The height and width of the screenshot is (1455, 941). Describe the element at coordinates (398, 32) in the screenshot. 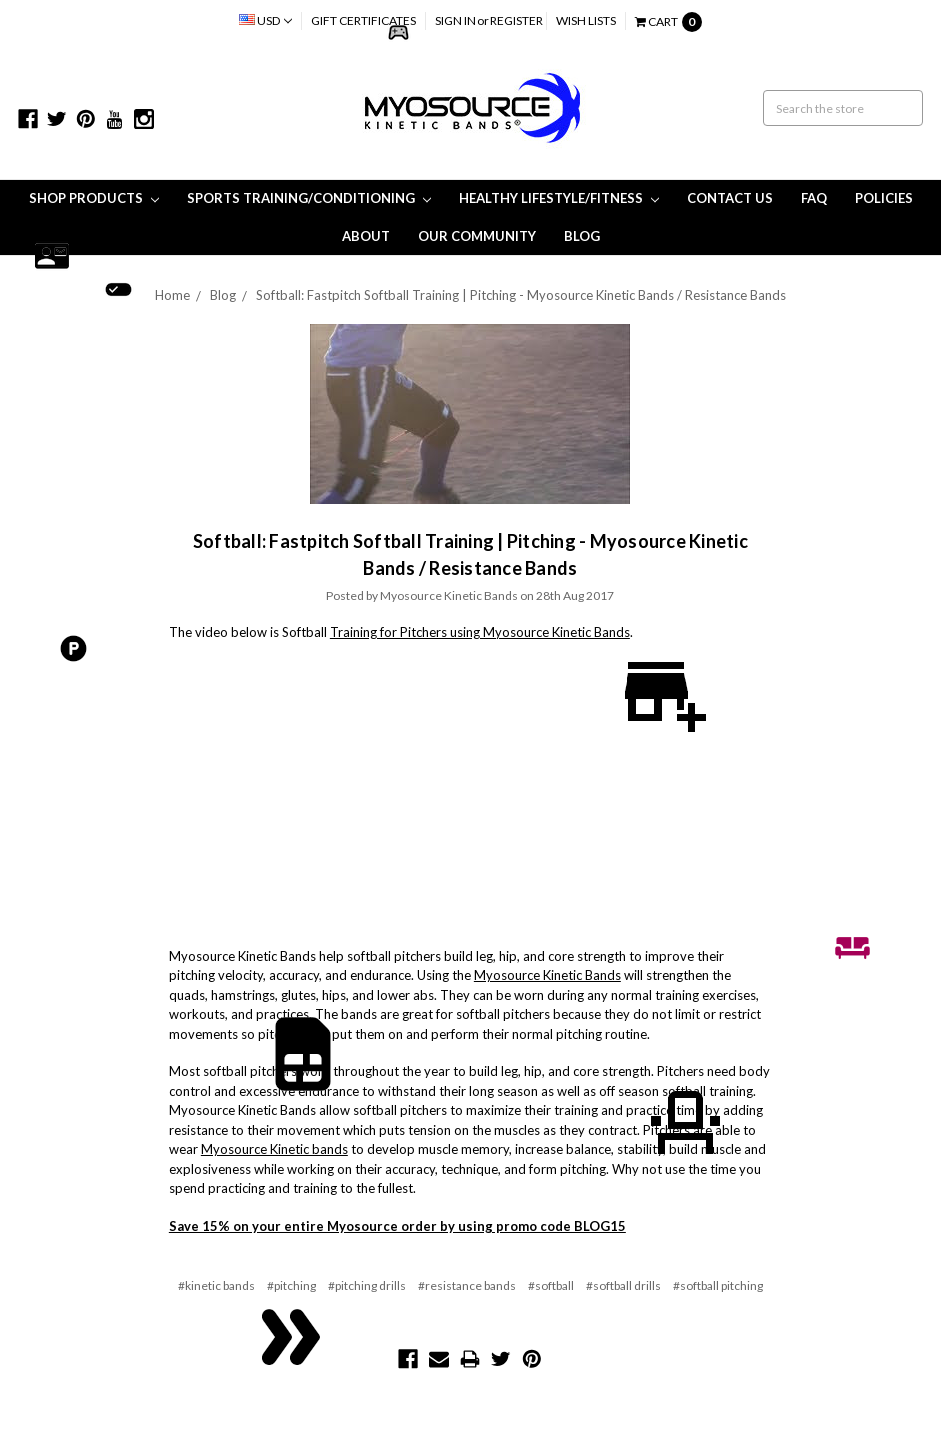

I see `access gaming or esports features` at that location.